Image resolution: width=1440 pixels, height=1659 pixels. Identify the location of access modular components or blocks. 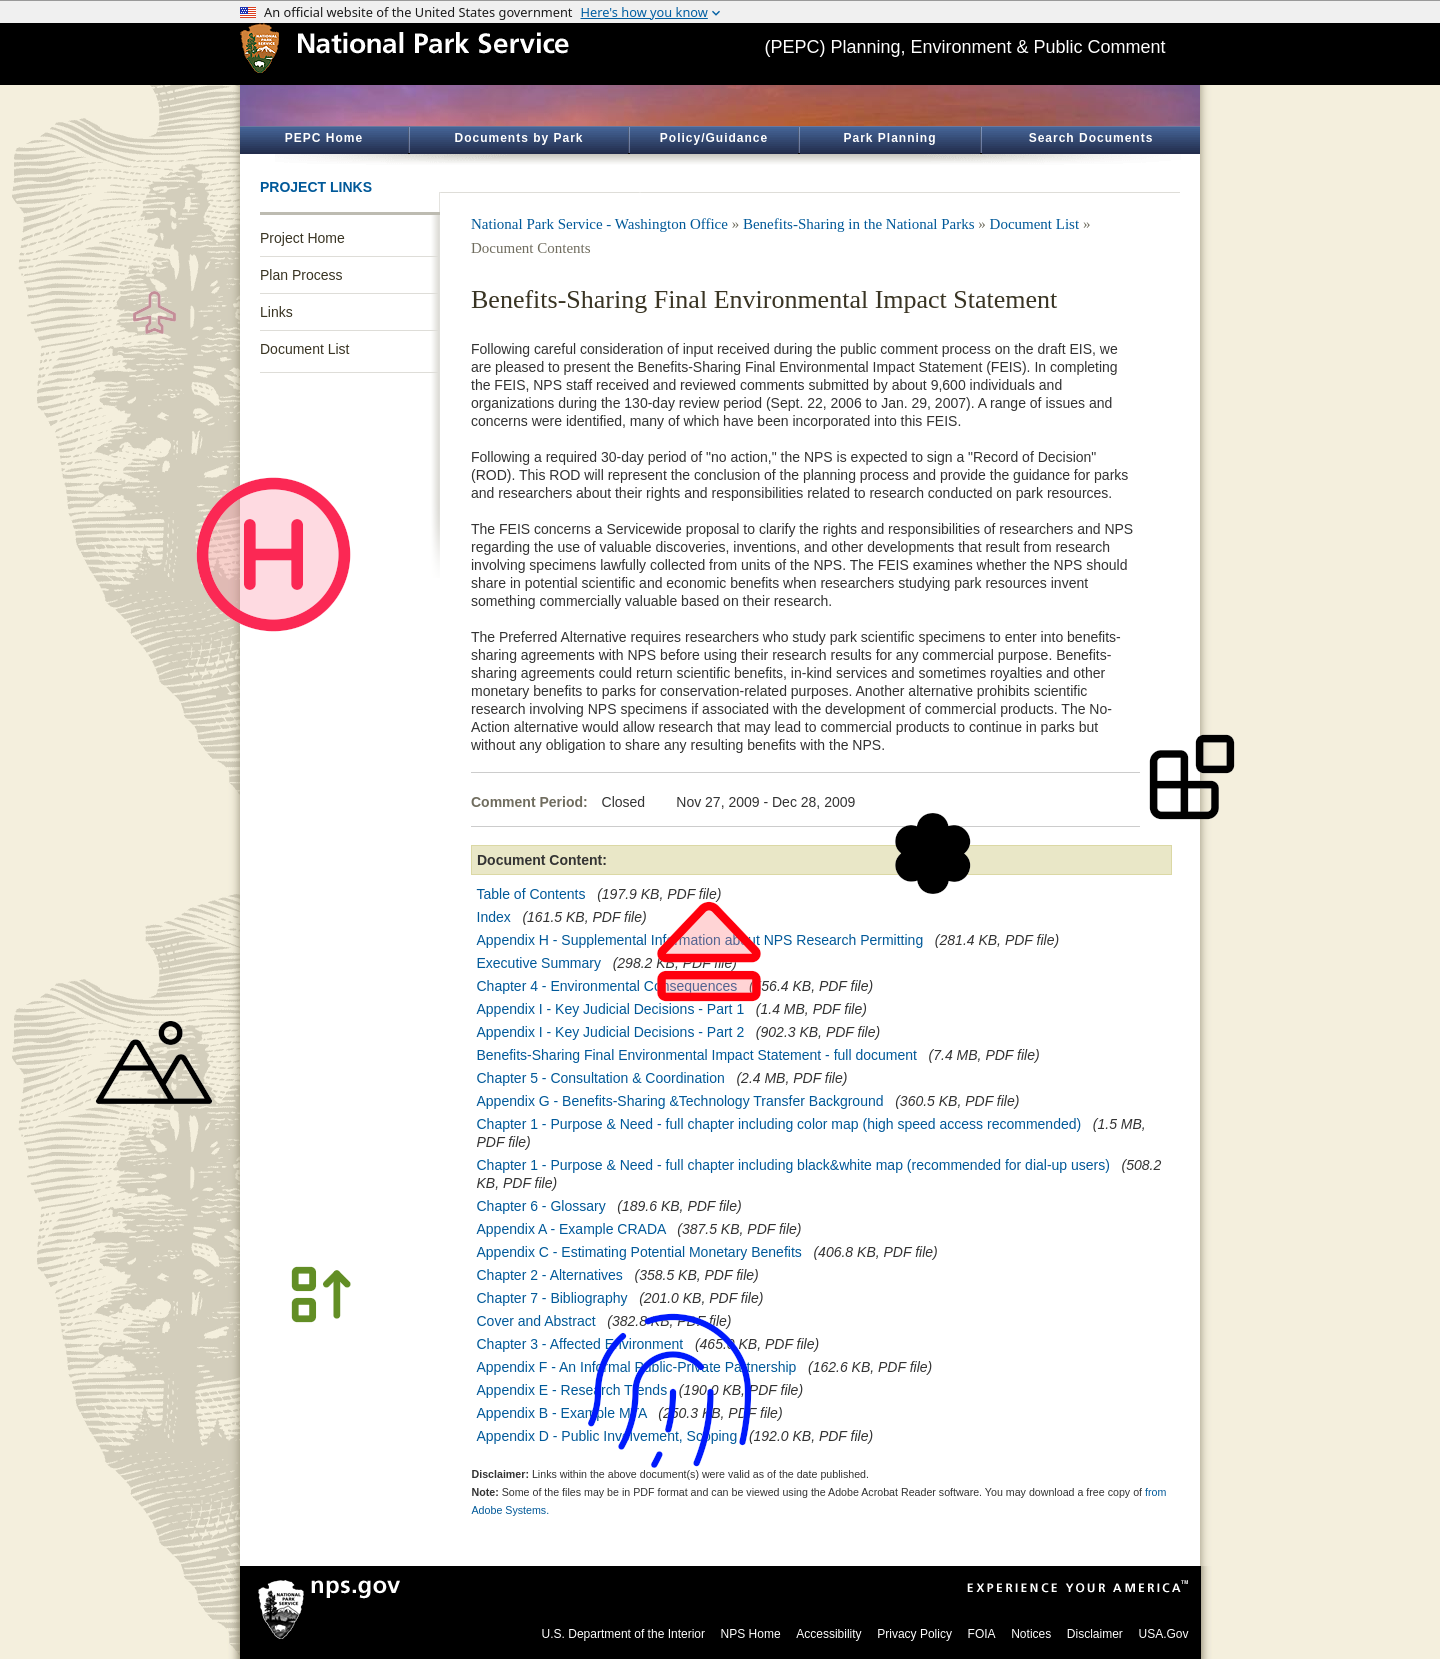
(1192, 777).